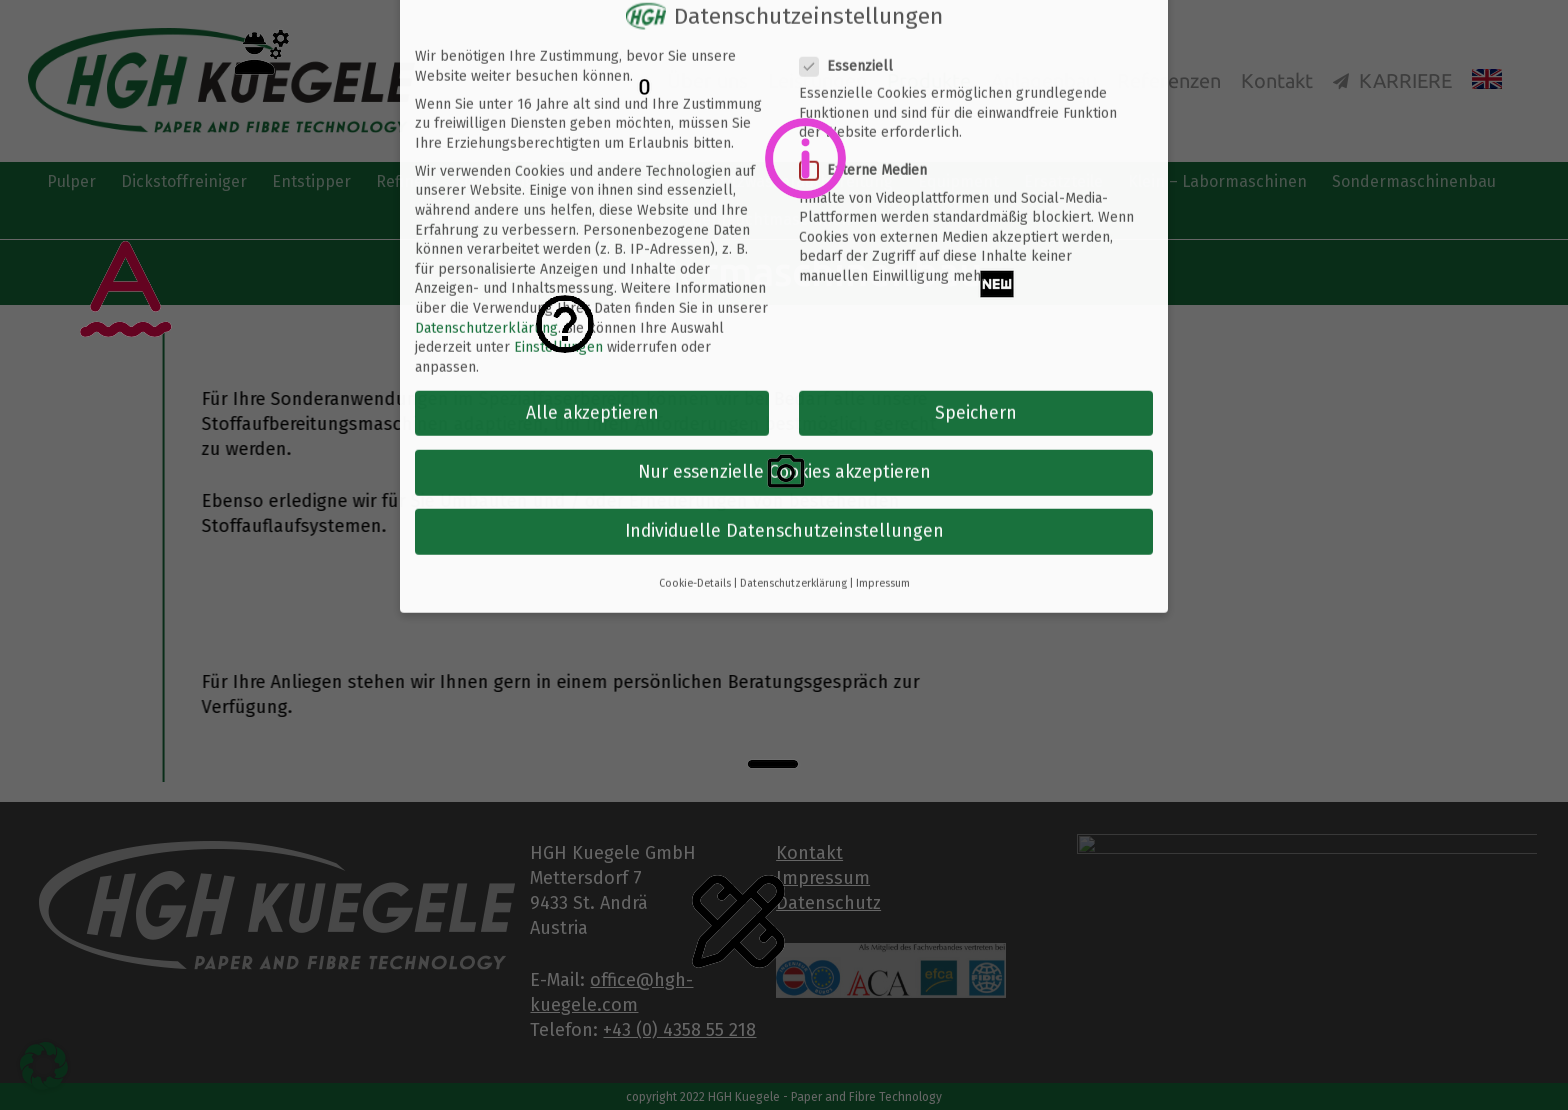 The image size is (1568, 1110). I want to click on access engineering or technical settings, so click(262, 52).